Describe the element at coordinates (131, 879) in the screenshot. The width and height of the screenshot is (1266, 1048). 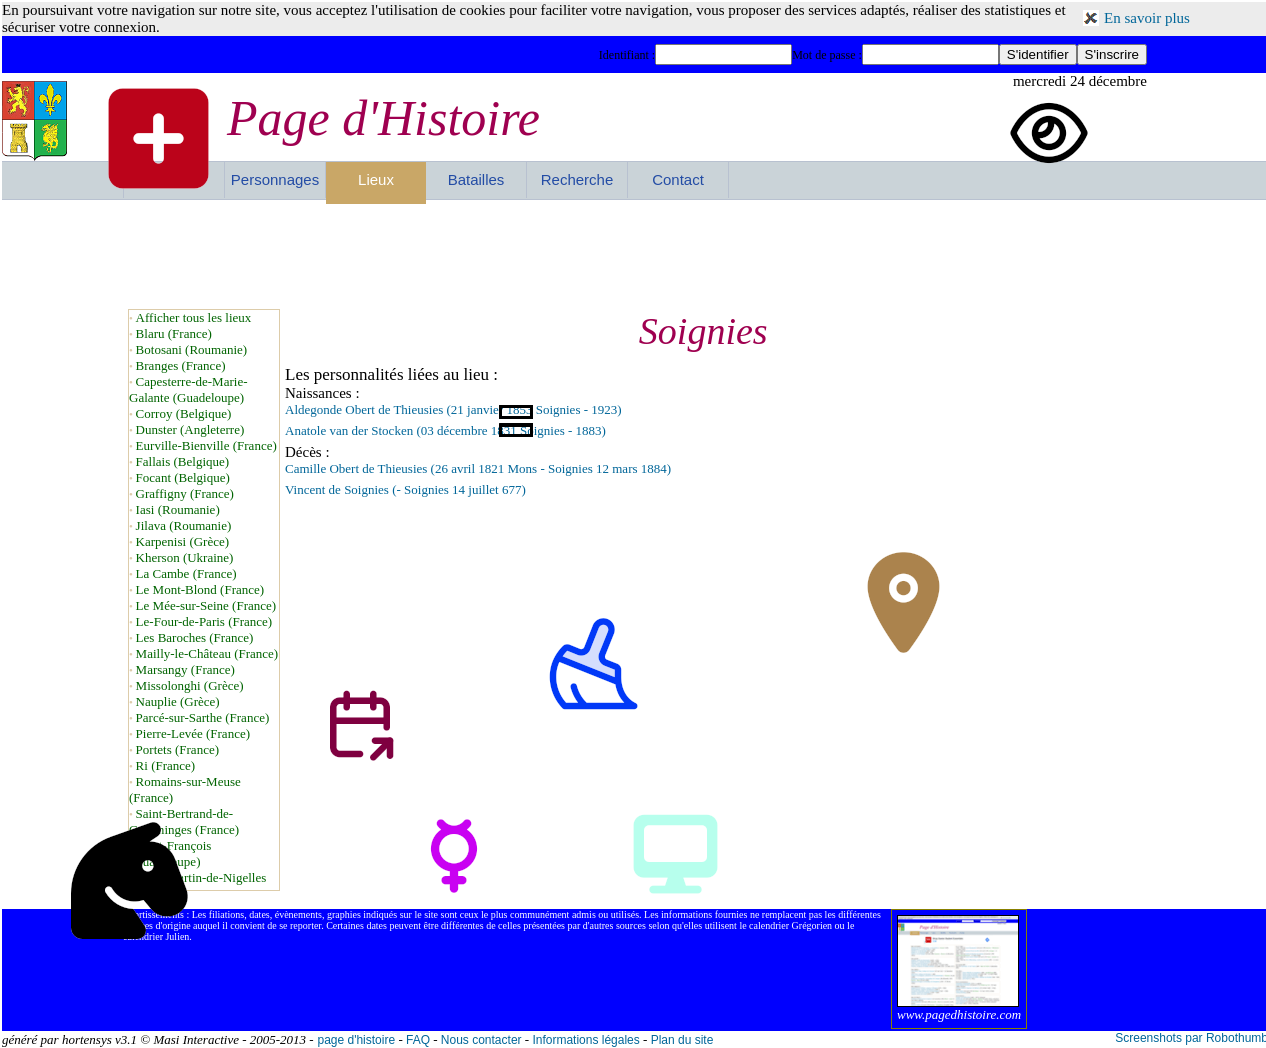
I see `chess game or strategy app` at that location.